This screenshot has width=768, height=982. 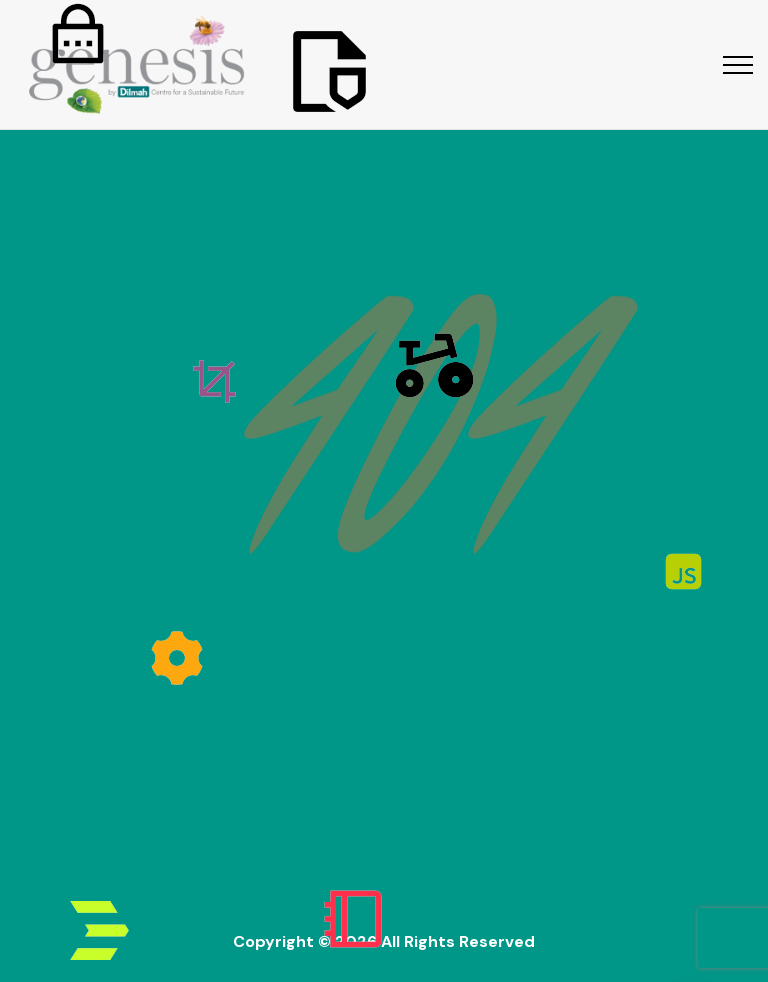 I want to click on Rundeck logo, so click(x=99, y=930).